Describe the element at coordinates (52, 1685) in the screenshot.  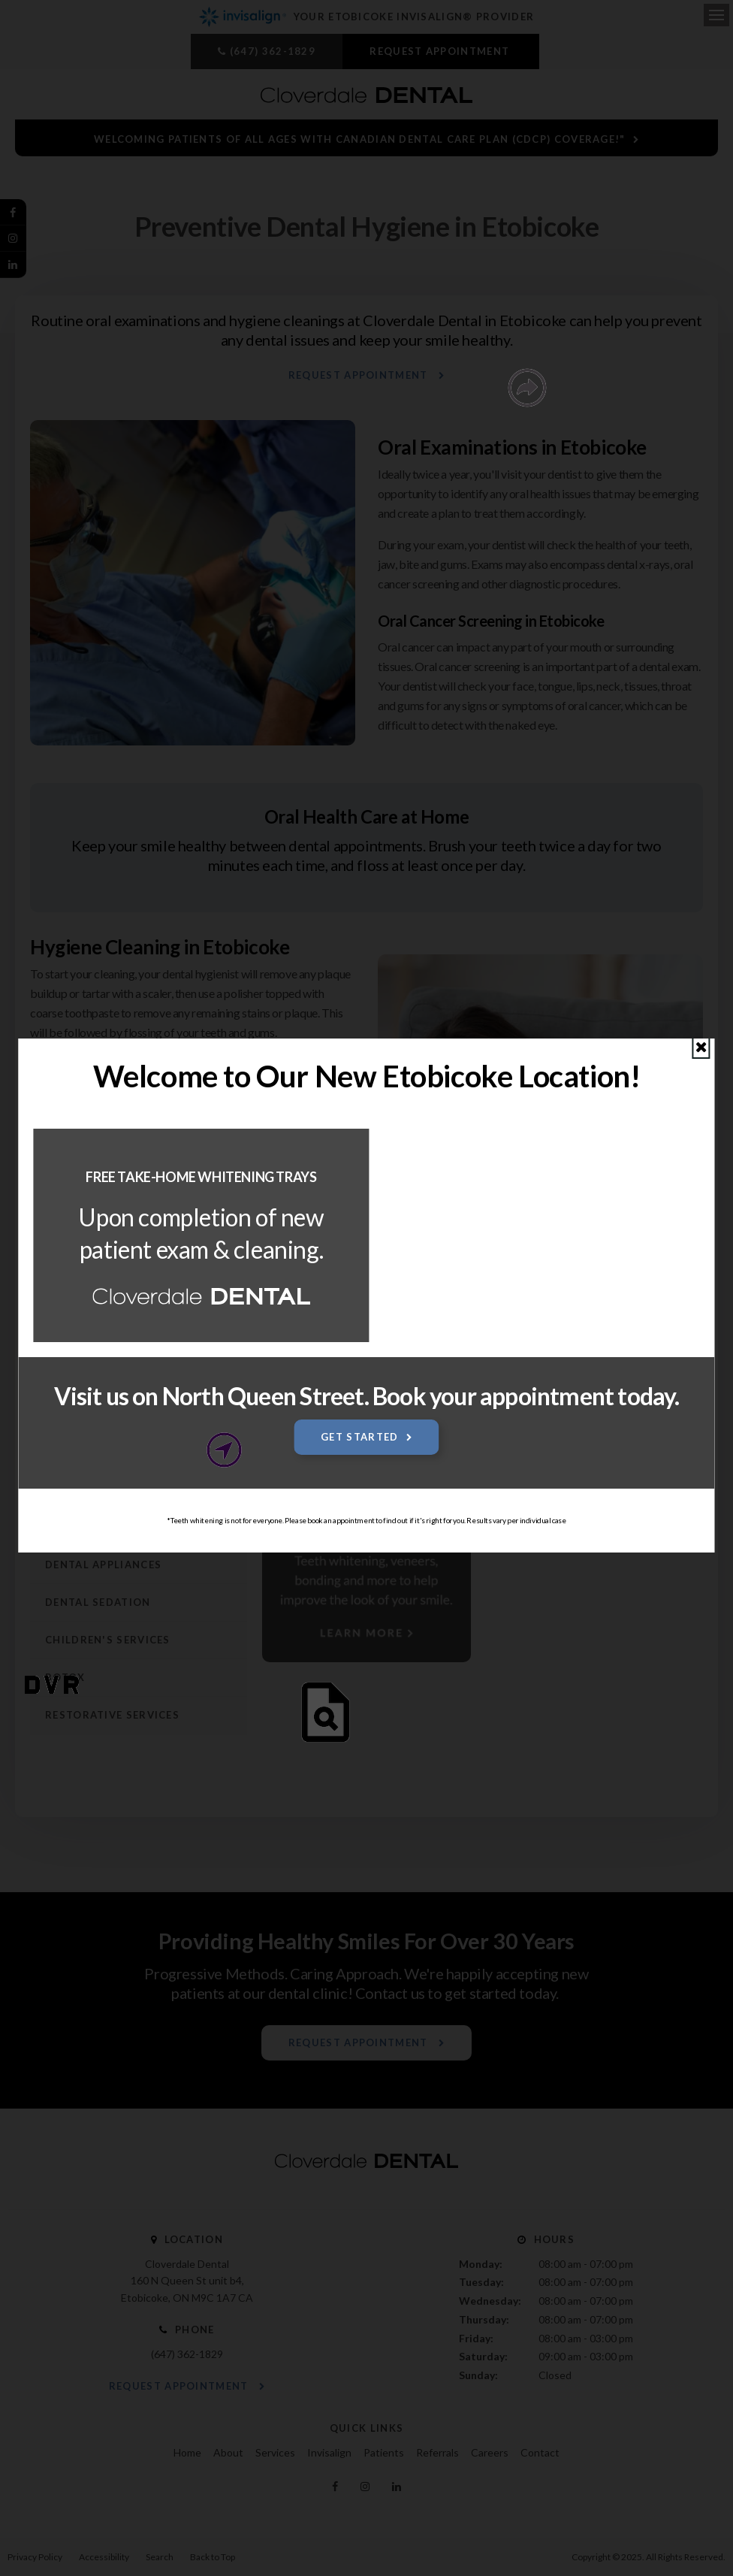
I see `access DVR recordings` at that location.